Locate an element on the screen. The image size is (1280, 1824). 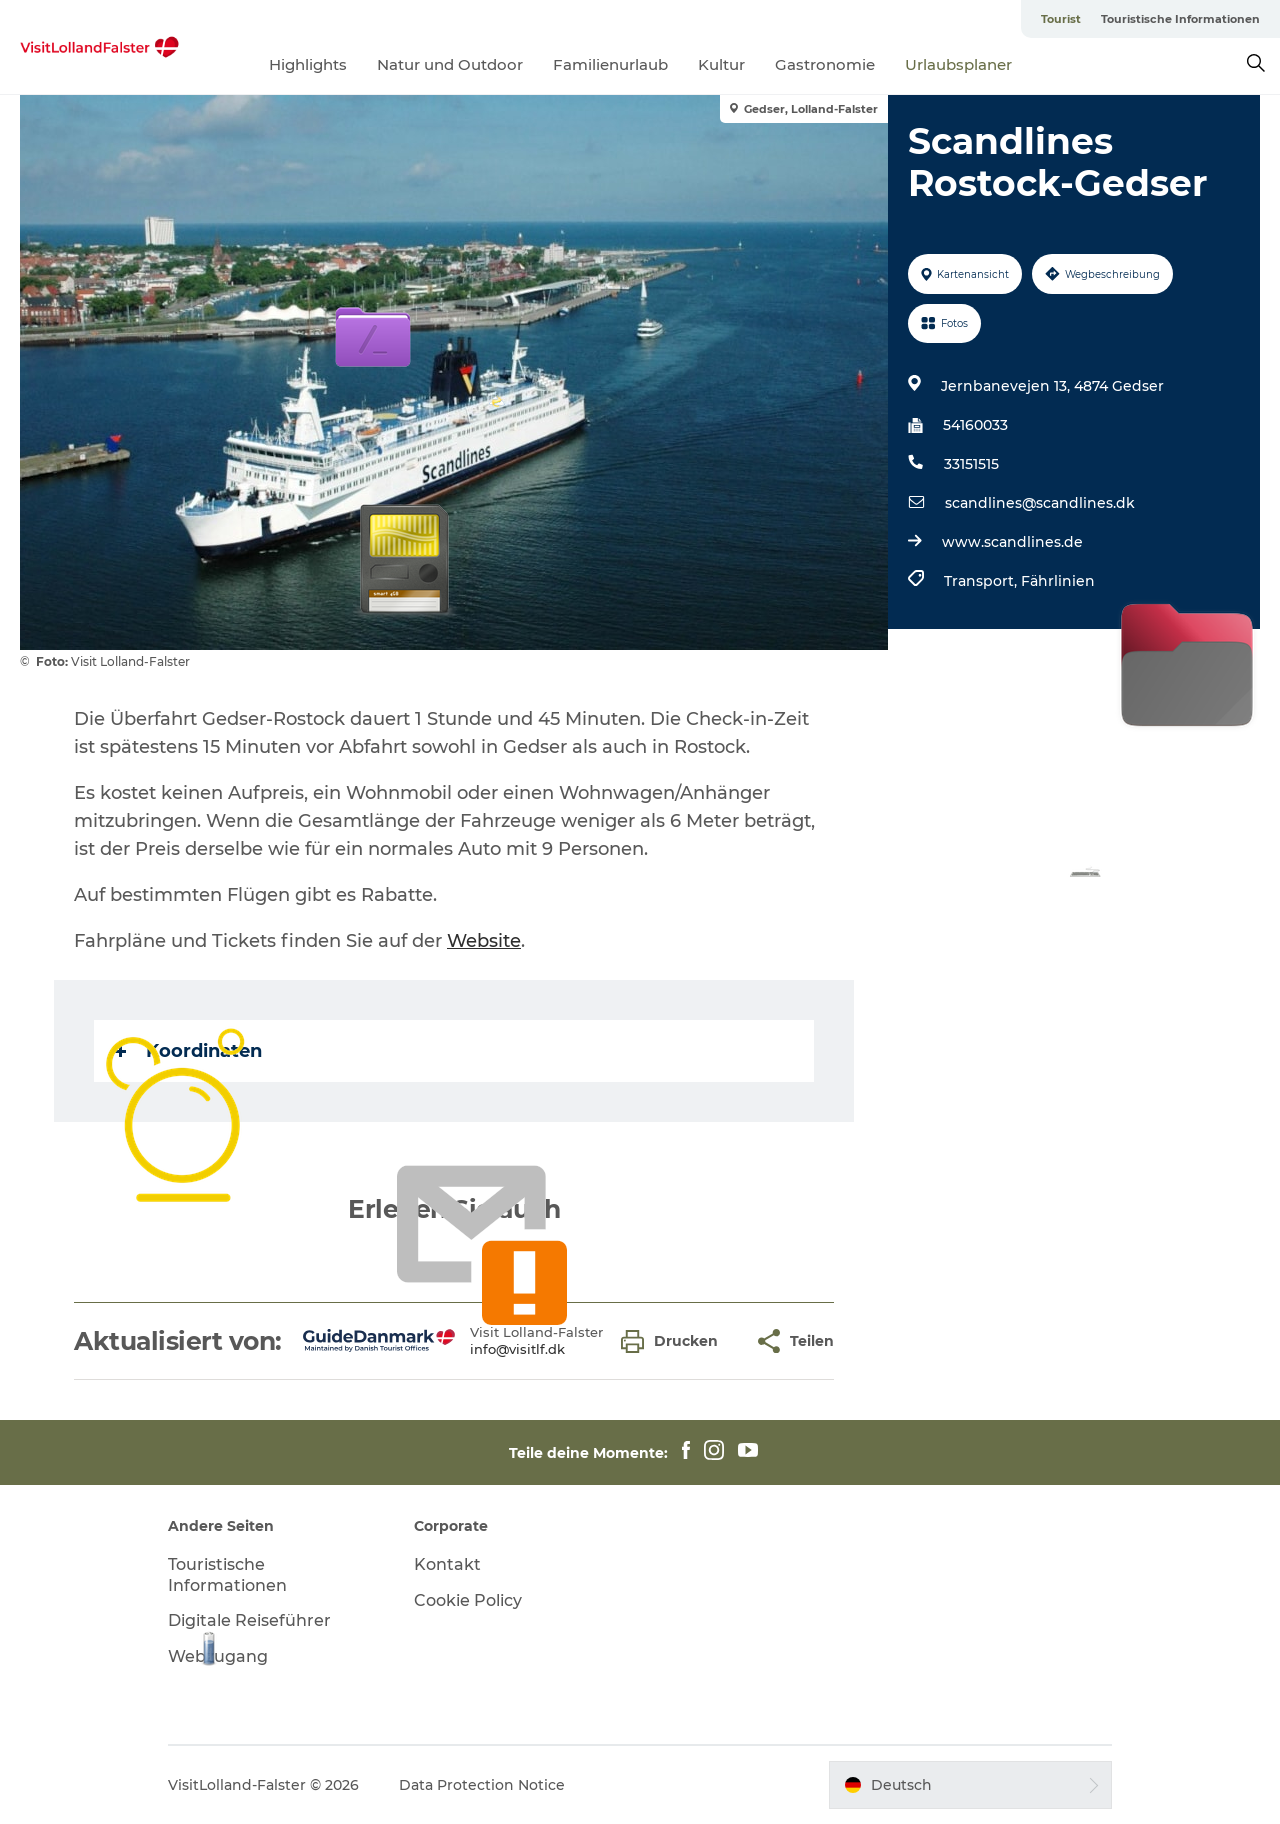
access the root directory is located at coordinates (373, 337).